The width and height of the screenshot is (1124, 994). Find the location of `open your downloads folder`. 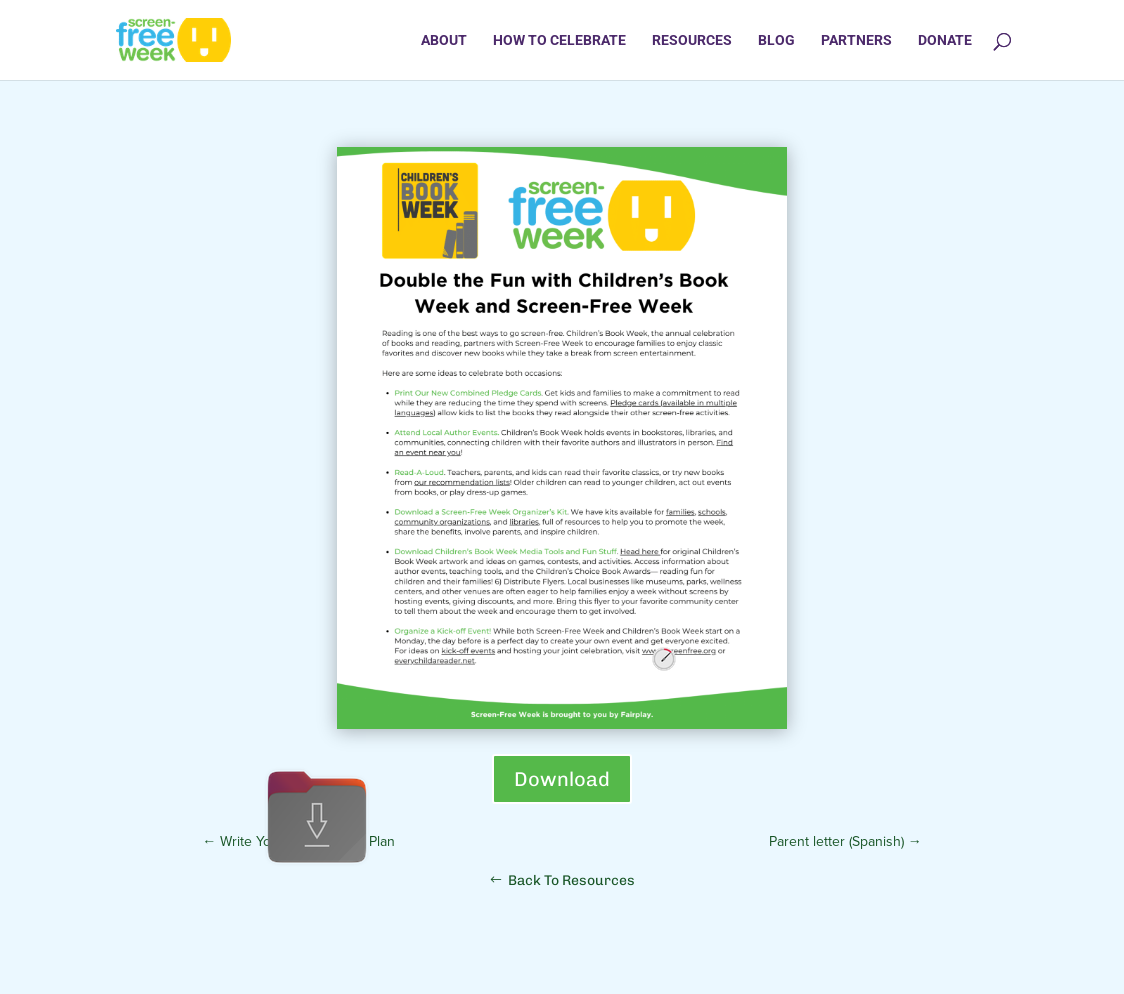

open your downloads folder is located at coordinates (317, 817).